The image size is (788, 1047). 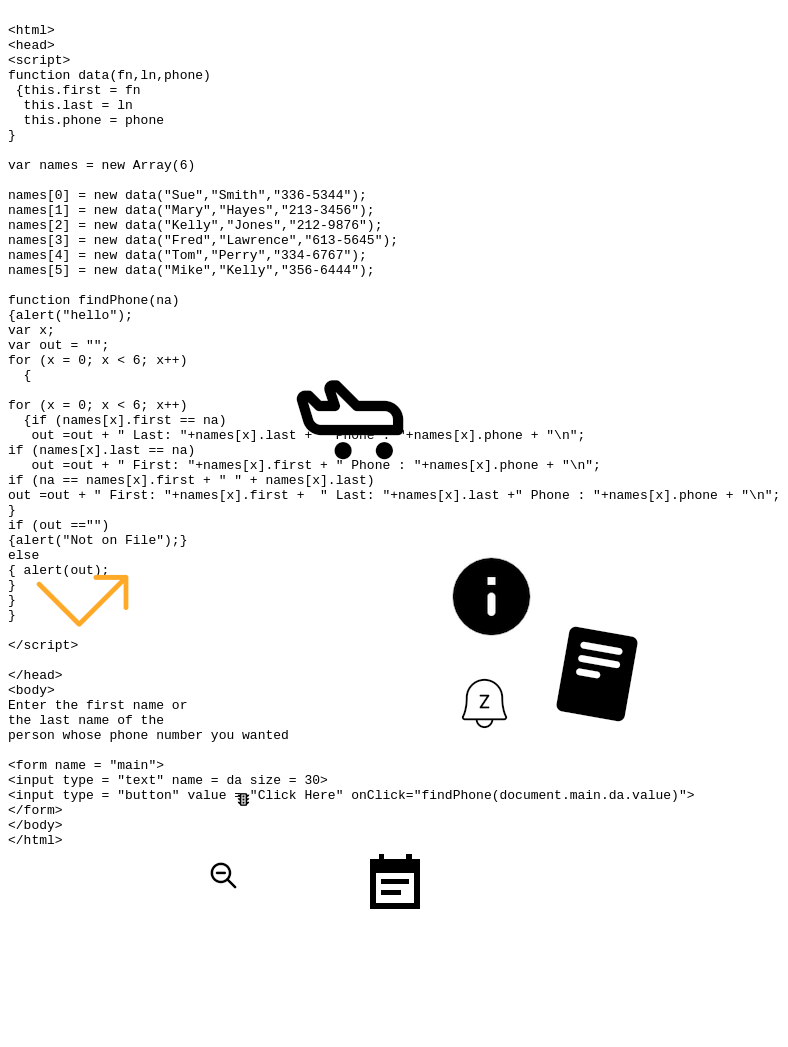 What do you see at coordinates (223, 875) in the screenshot?
I see `zoom out to see more content` at bounding box center [223, 875].